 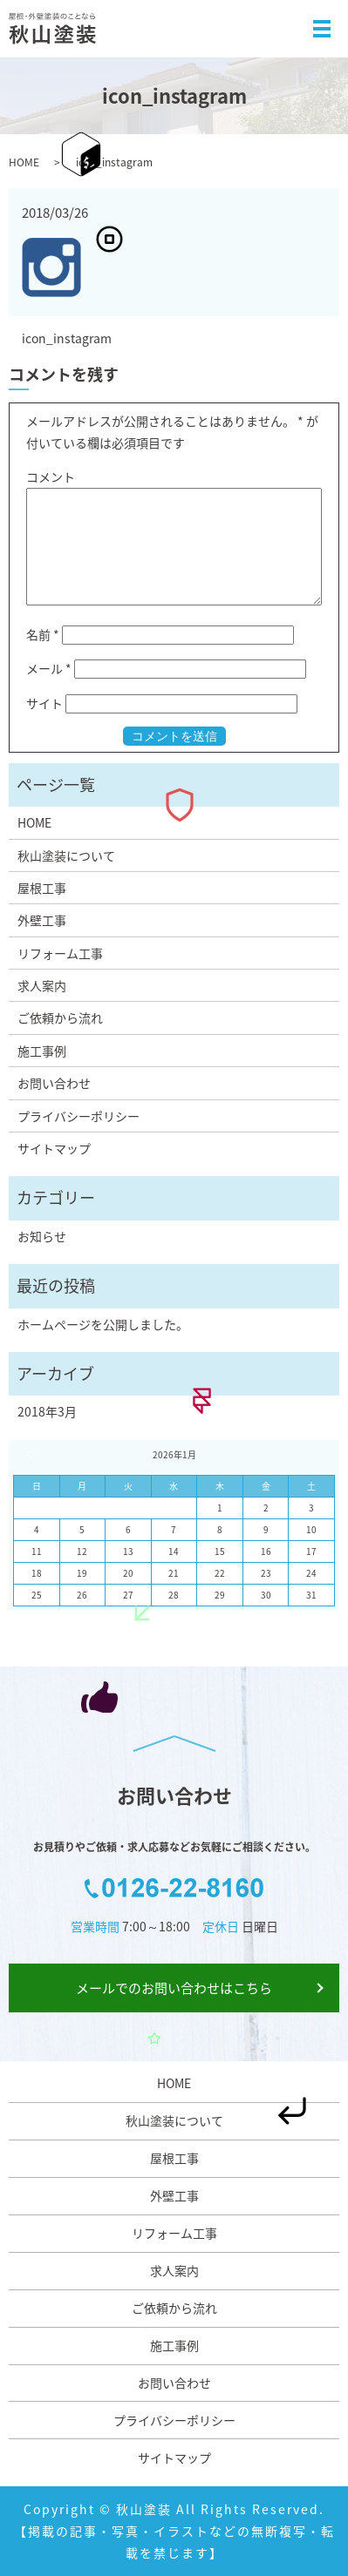 What do you see at coordinates (99, 1699) in the screenshot?
I see `like or upvote content` at bounding box center [99, 1699].